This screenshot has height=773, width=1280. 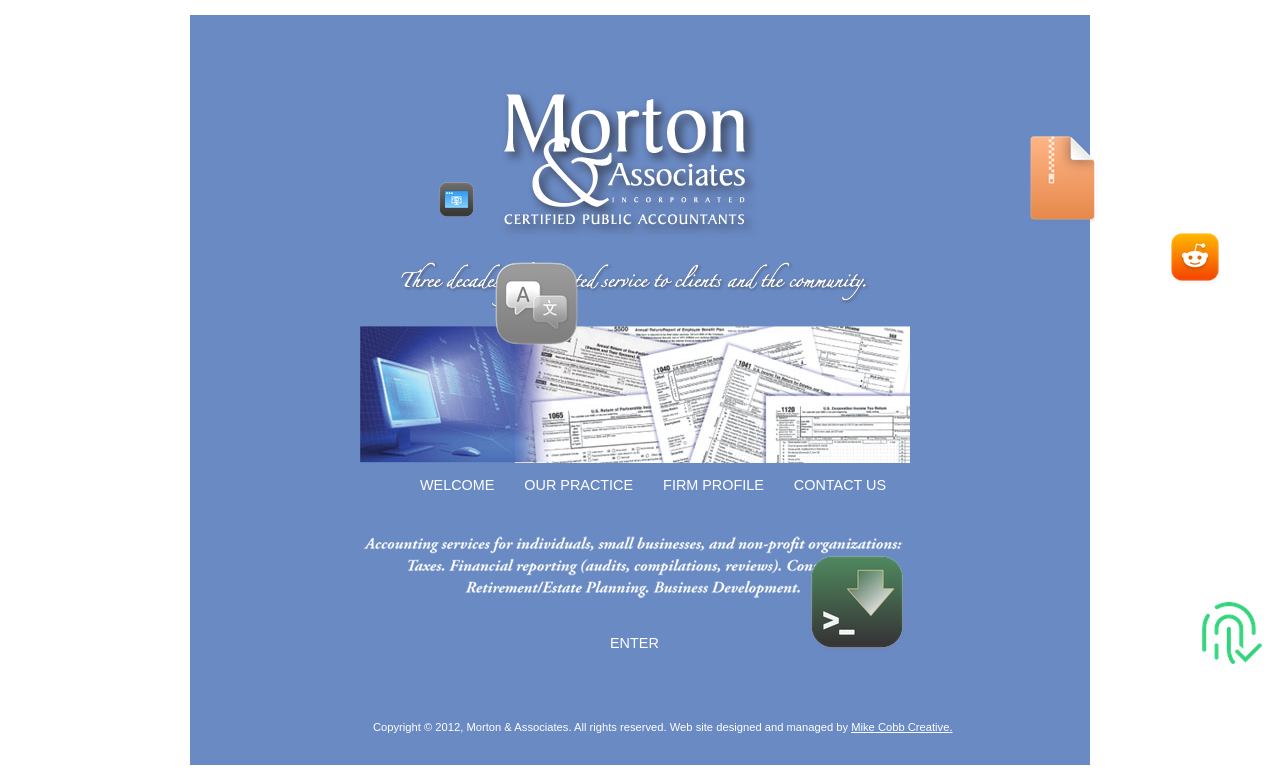 I want to click on open the Reddit app, so click(x=1195, y=257).